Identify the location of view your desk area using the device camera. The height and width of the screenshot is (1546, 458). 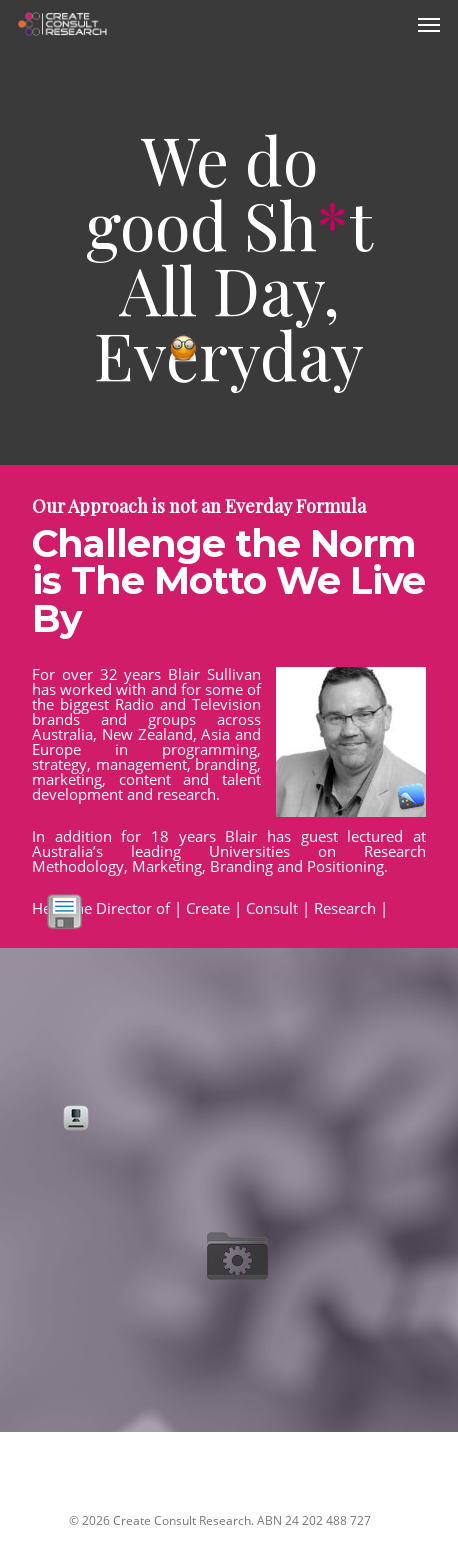
(76, 1118).